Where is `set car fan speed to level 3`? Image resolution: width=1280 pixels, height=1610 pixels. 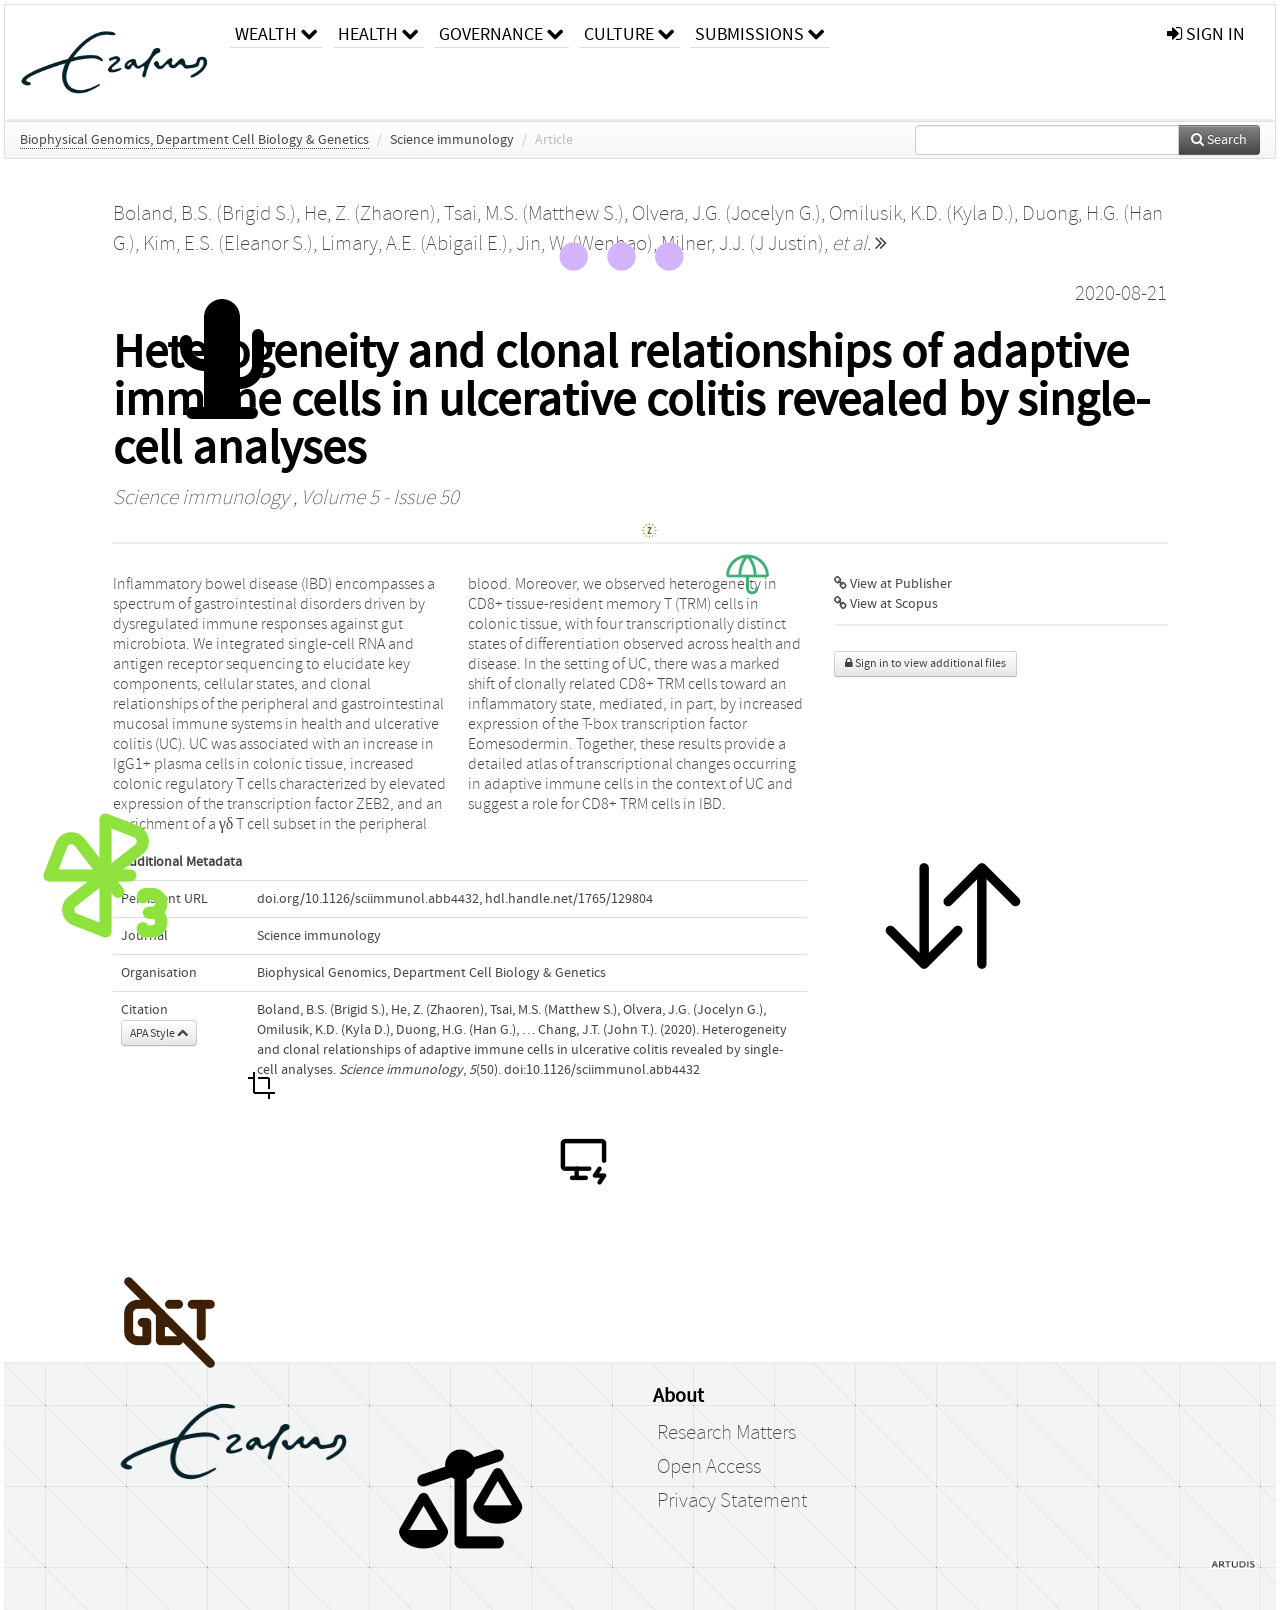
set car fan speed to level 3 is located at coordinates (105, 875).